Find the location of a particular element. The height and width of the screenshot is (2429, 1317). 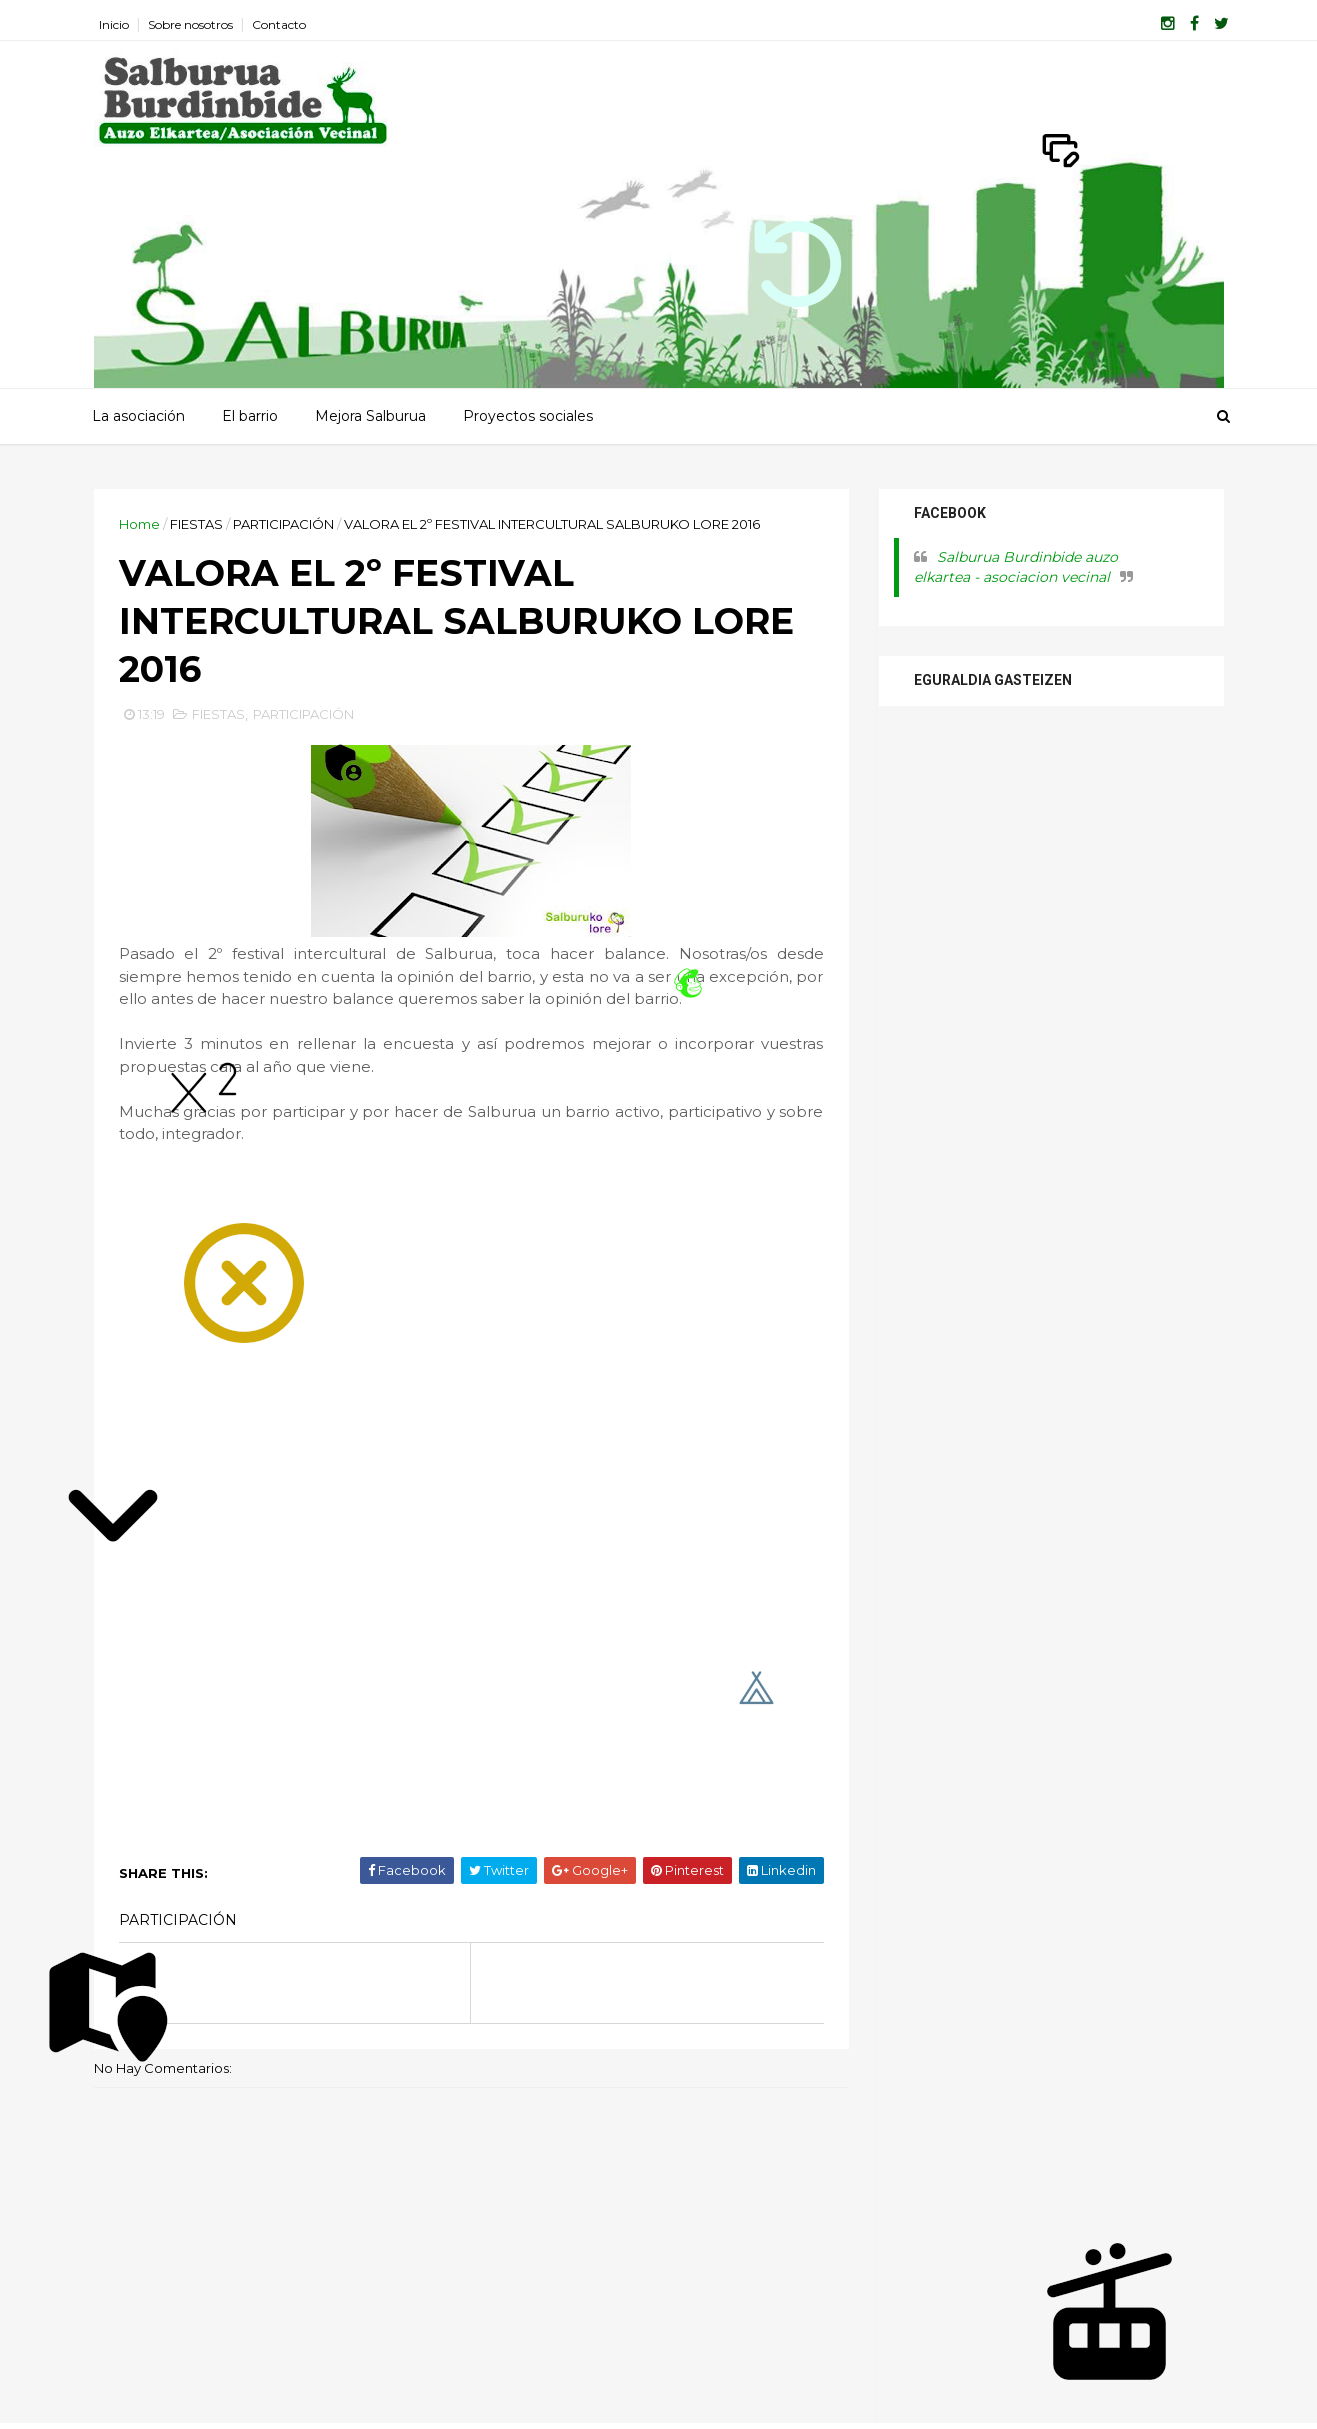

edit payment or cash transaction details is located at coordinates (1060, 148).